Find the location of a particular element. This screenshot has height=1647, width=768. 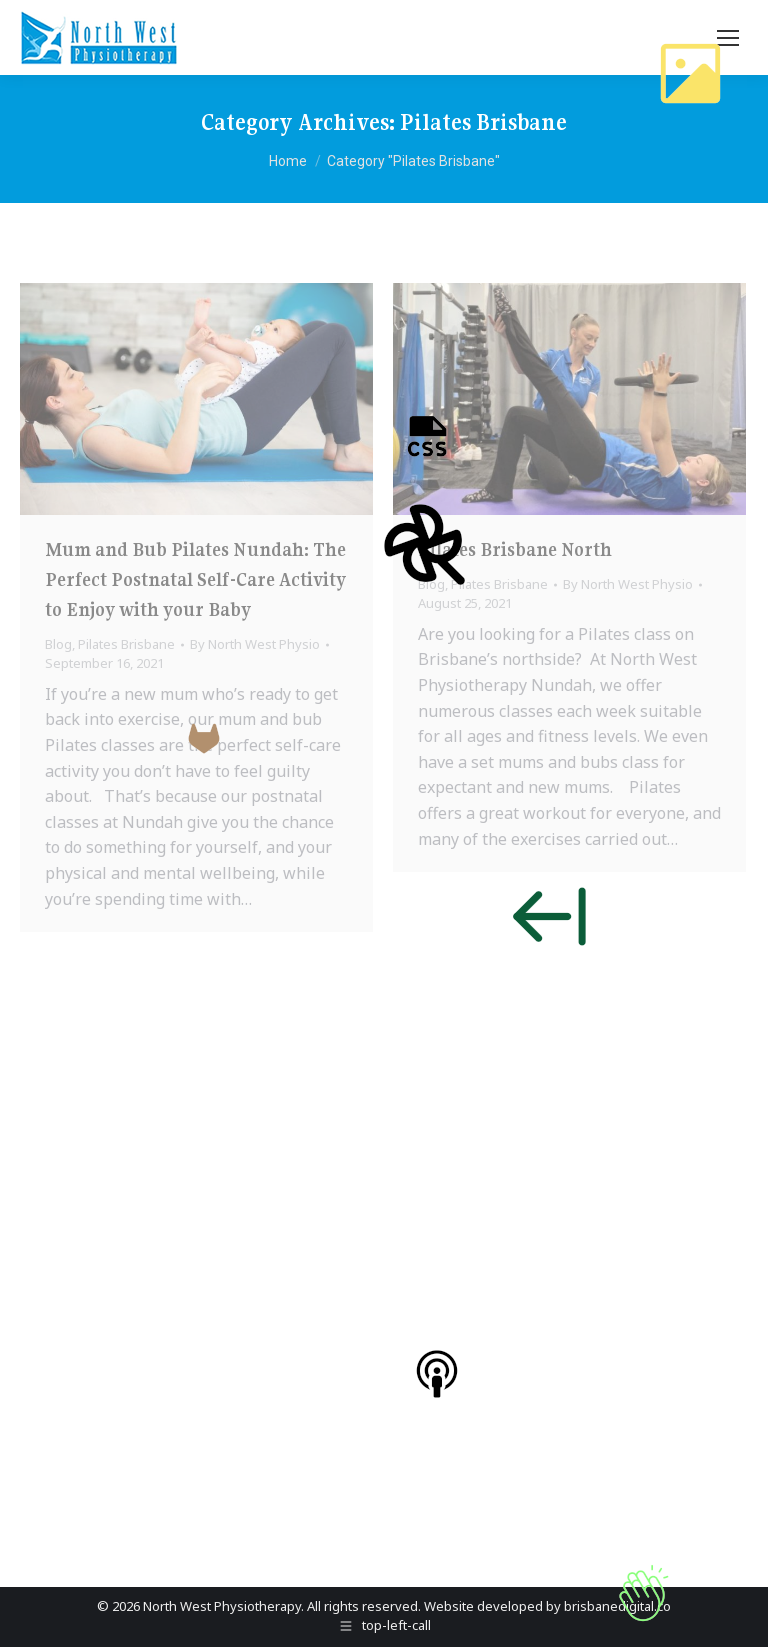

navigate back to previous screen is located at coordinates (549, 916).